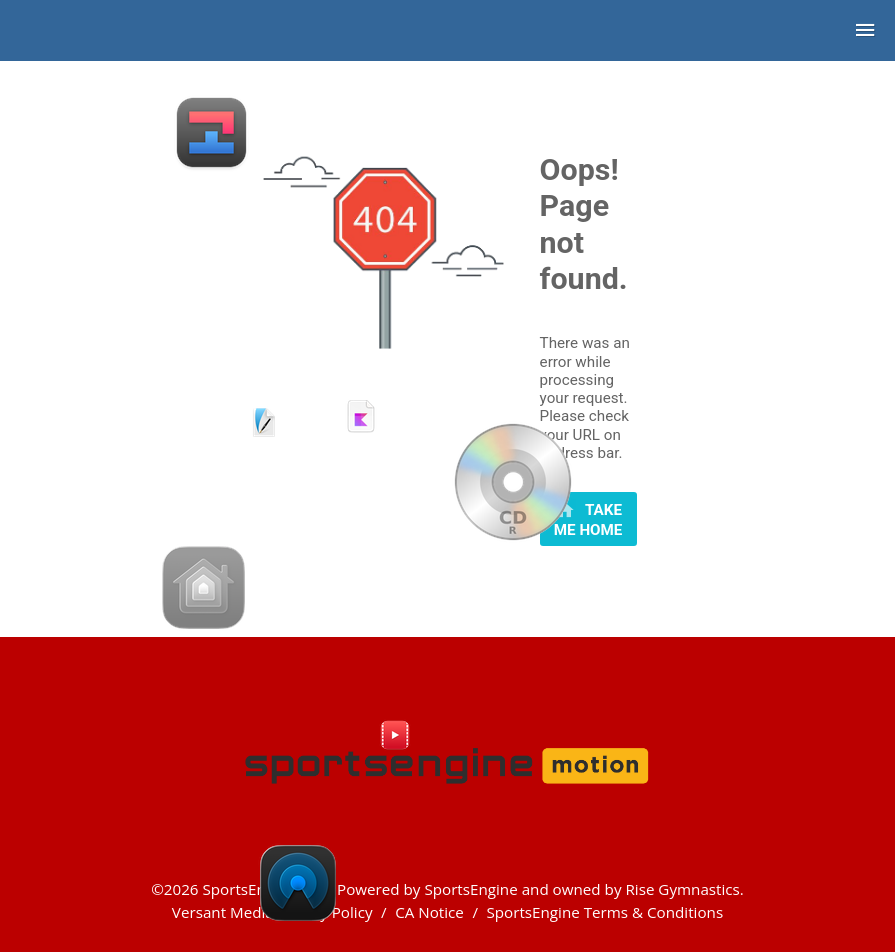 The height and width of the screenshot is (952, 895). What do you see at coordinates (298, 883) in the screenshot?
I see `open airdrop to share files wirelessly` at bounding box center [298, 883].